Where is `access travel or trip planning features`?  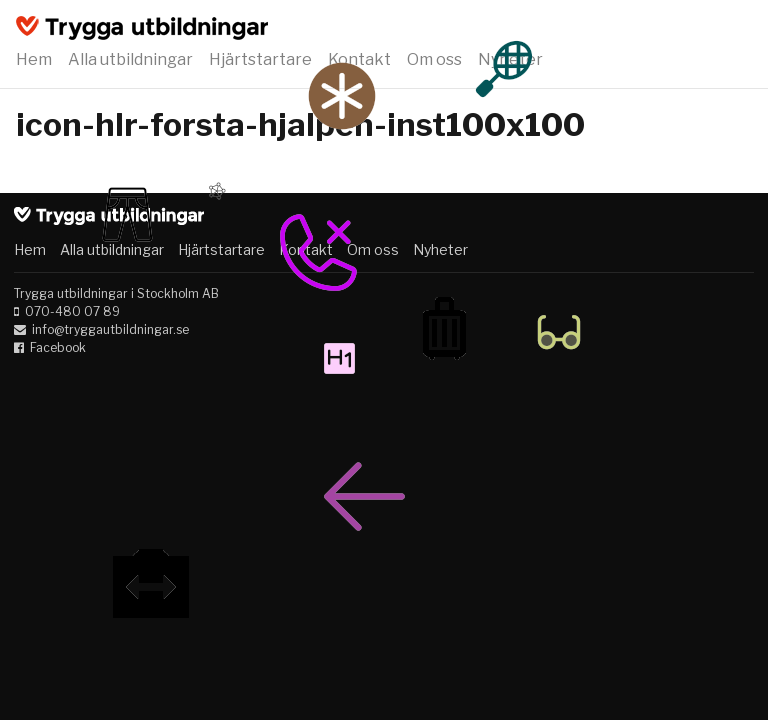
access travel or trip planning features is located at coordinates (444, 328).